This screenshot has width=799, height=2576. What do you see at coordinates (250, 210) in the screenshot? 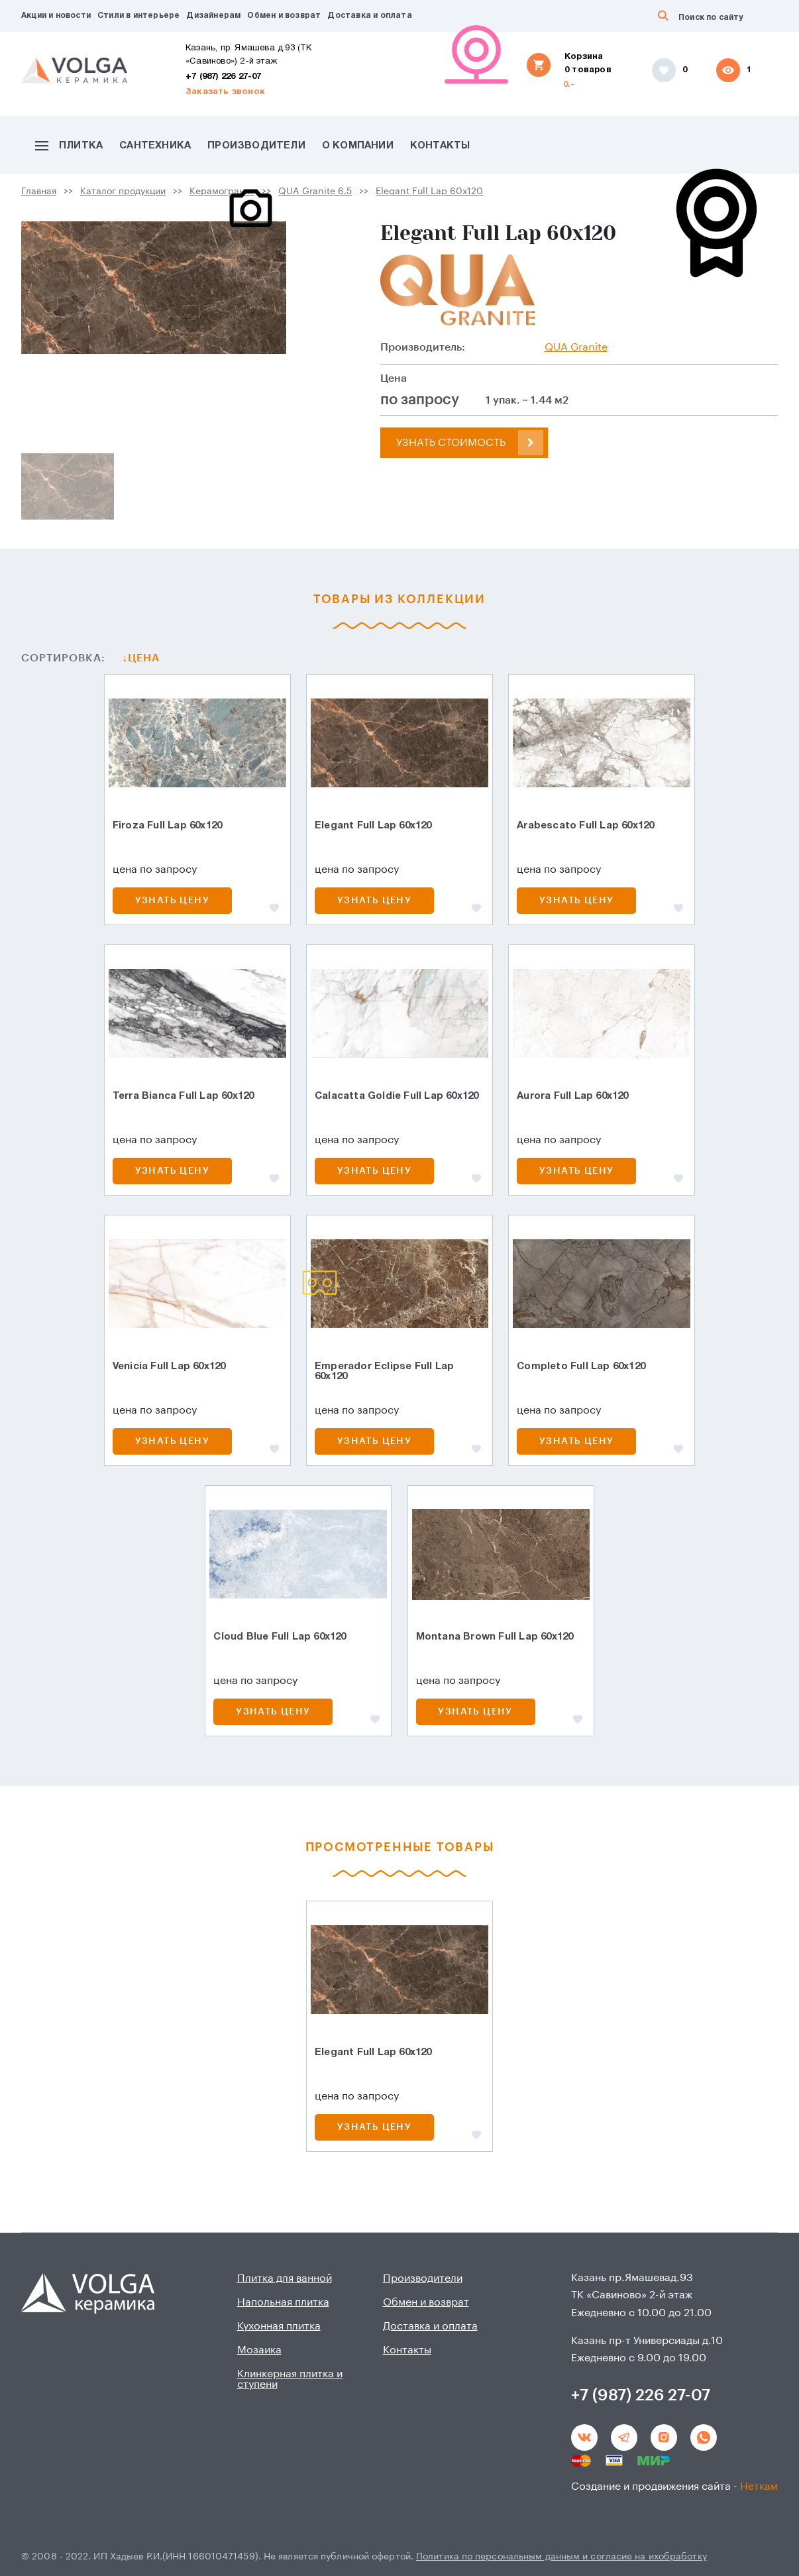
I see `take a photo` at bounding box center [250, 210].